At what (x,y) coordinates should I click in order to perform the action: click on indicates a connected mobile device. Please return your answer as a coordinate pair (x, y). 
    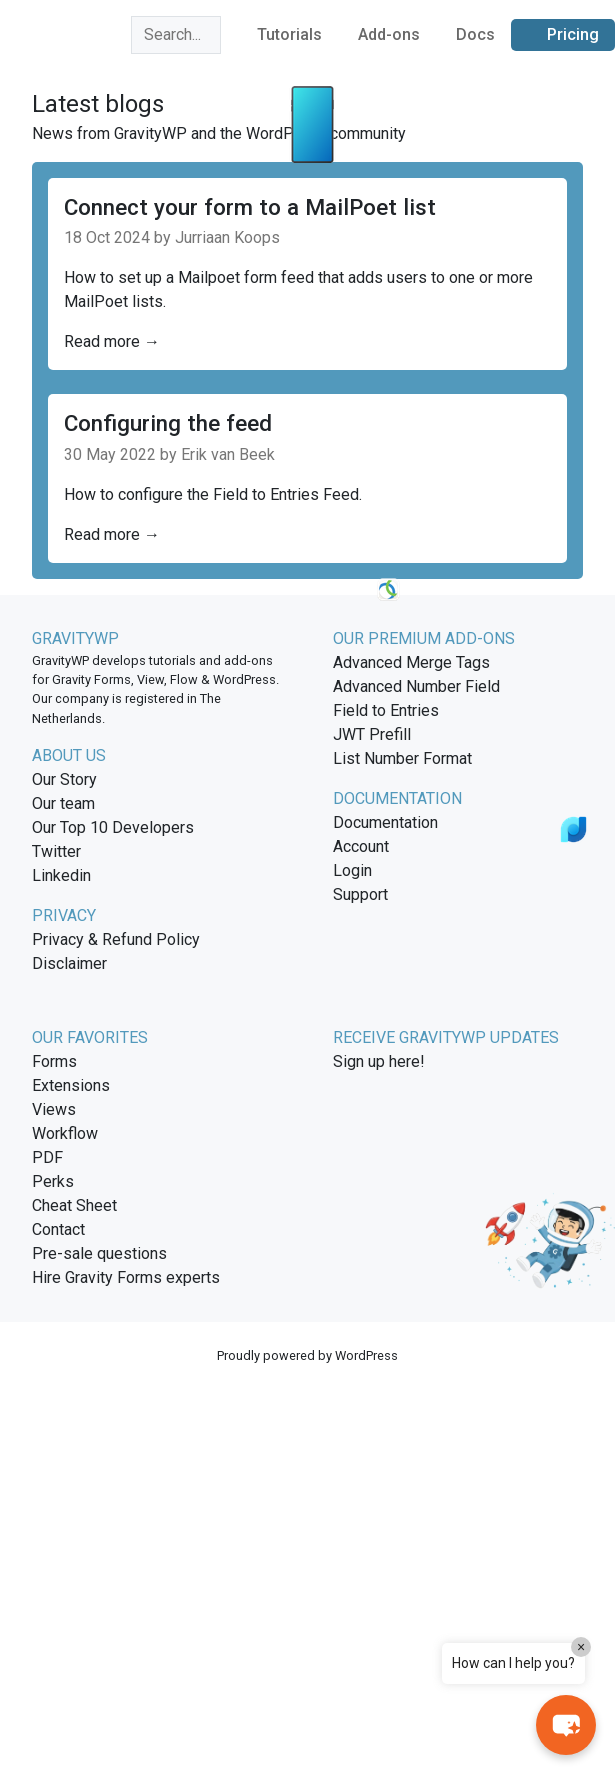
    Looking at the image, I should click on (312, 124).